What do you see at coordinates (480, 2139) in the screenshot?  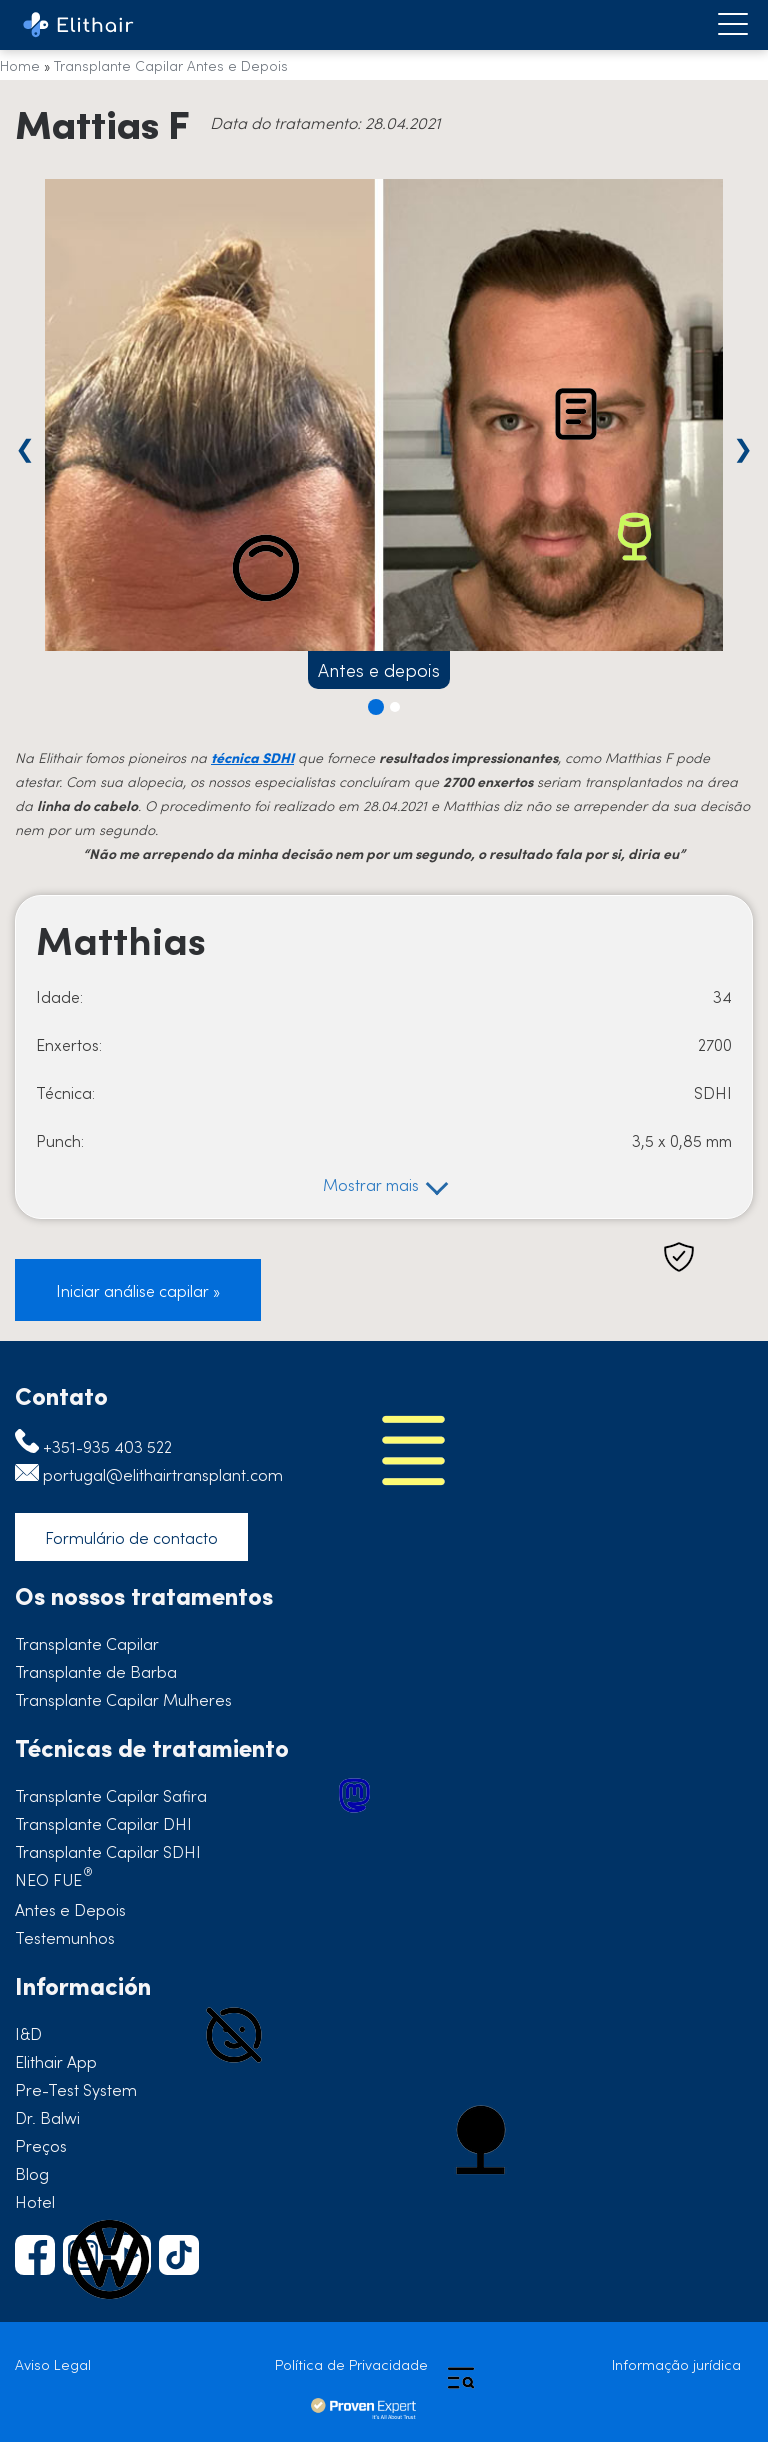 I see `view nature or outdoor photos` at bounding box center [480, 2139].